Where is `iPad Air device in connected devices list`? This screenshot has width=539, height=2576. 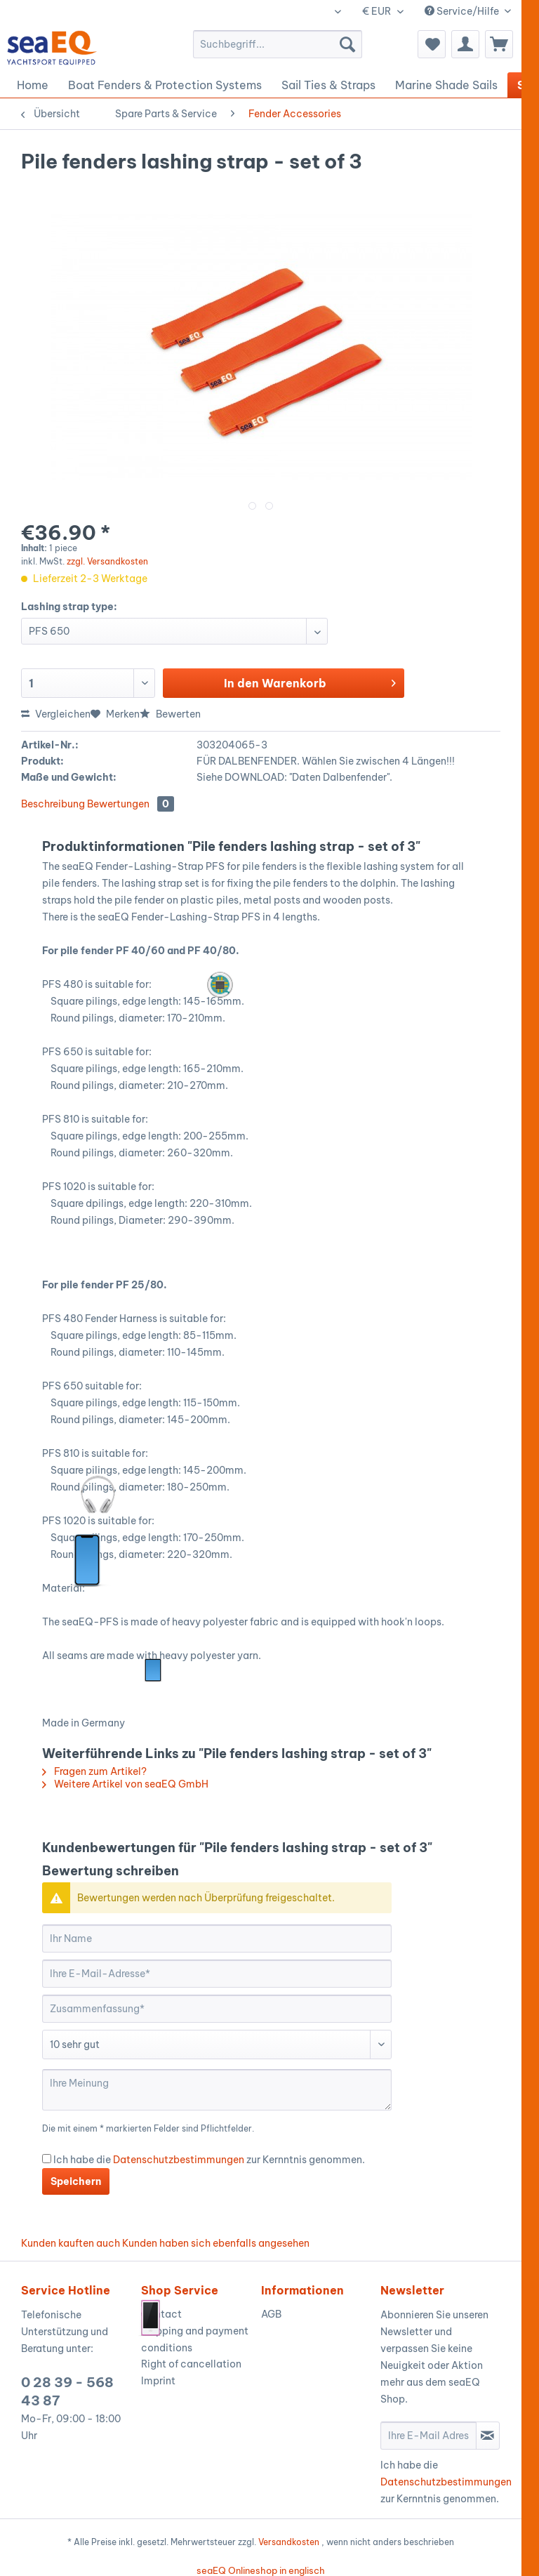
iPad Air device in connected devices list is located at coordinates (153, 1670).